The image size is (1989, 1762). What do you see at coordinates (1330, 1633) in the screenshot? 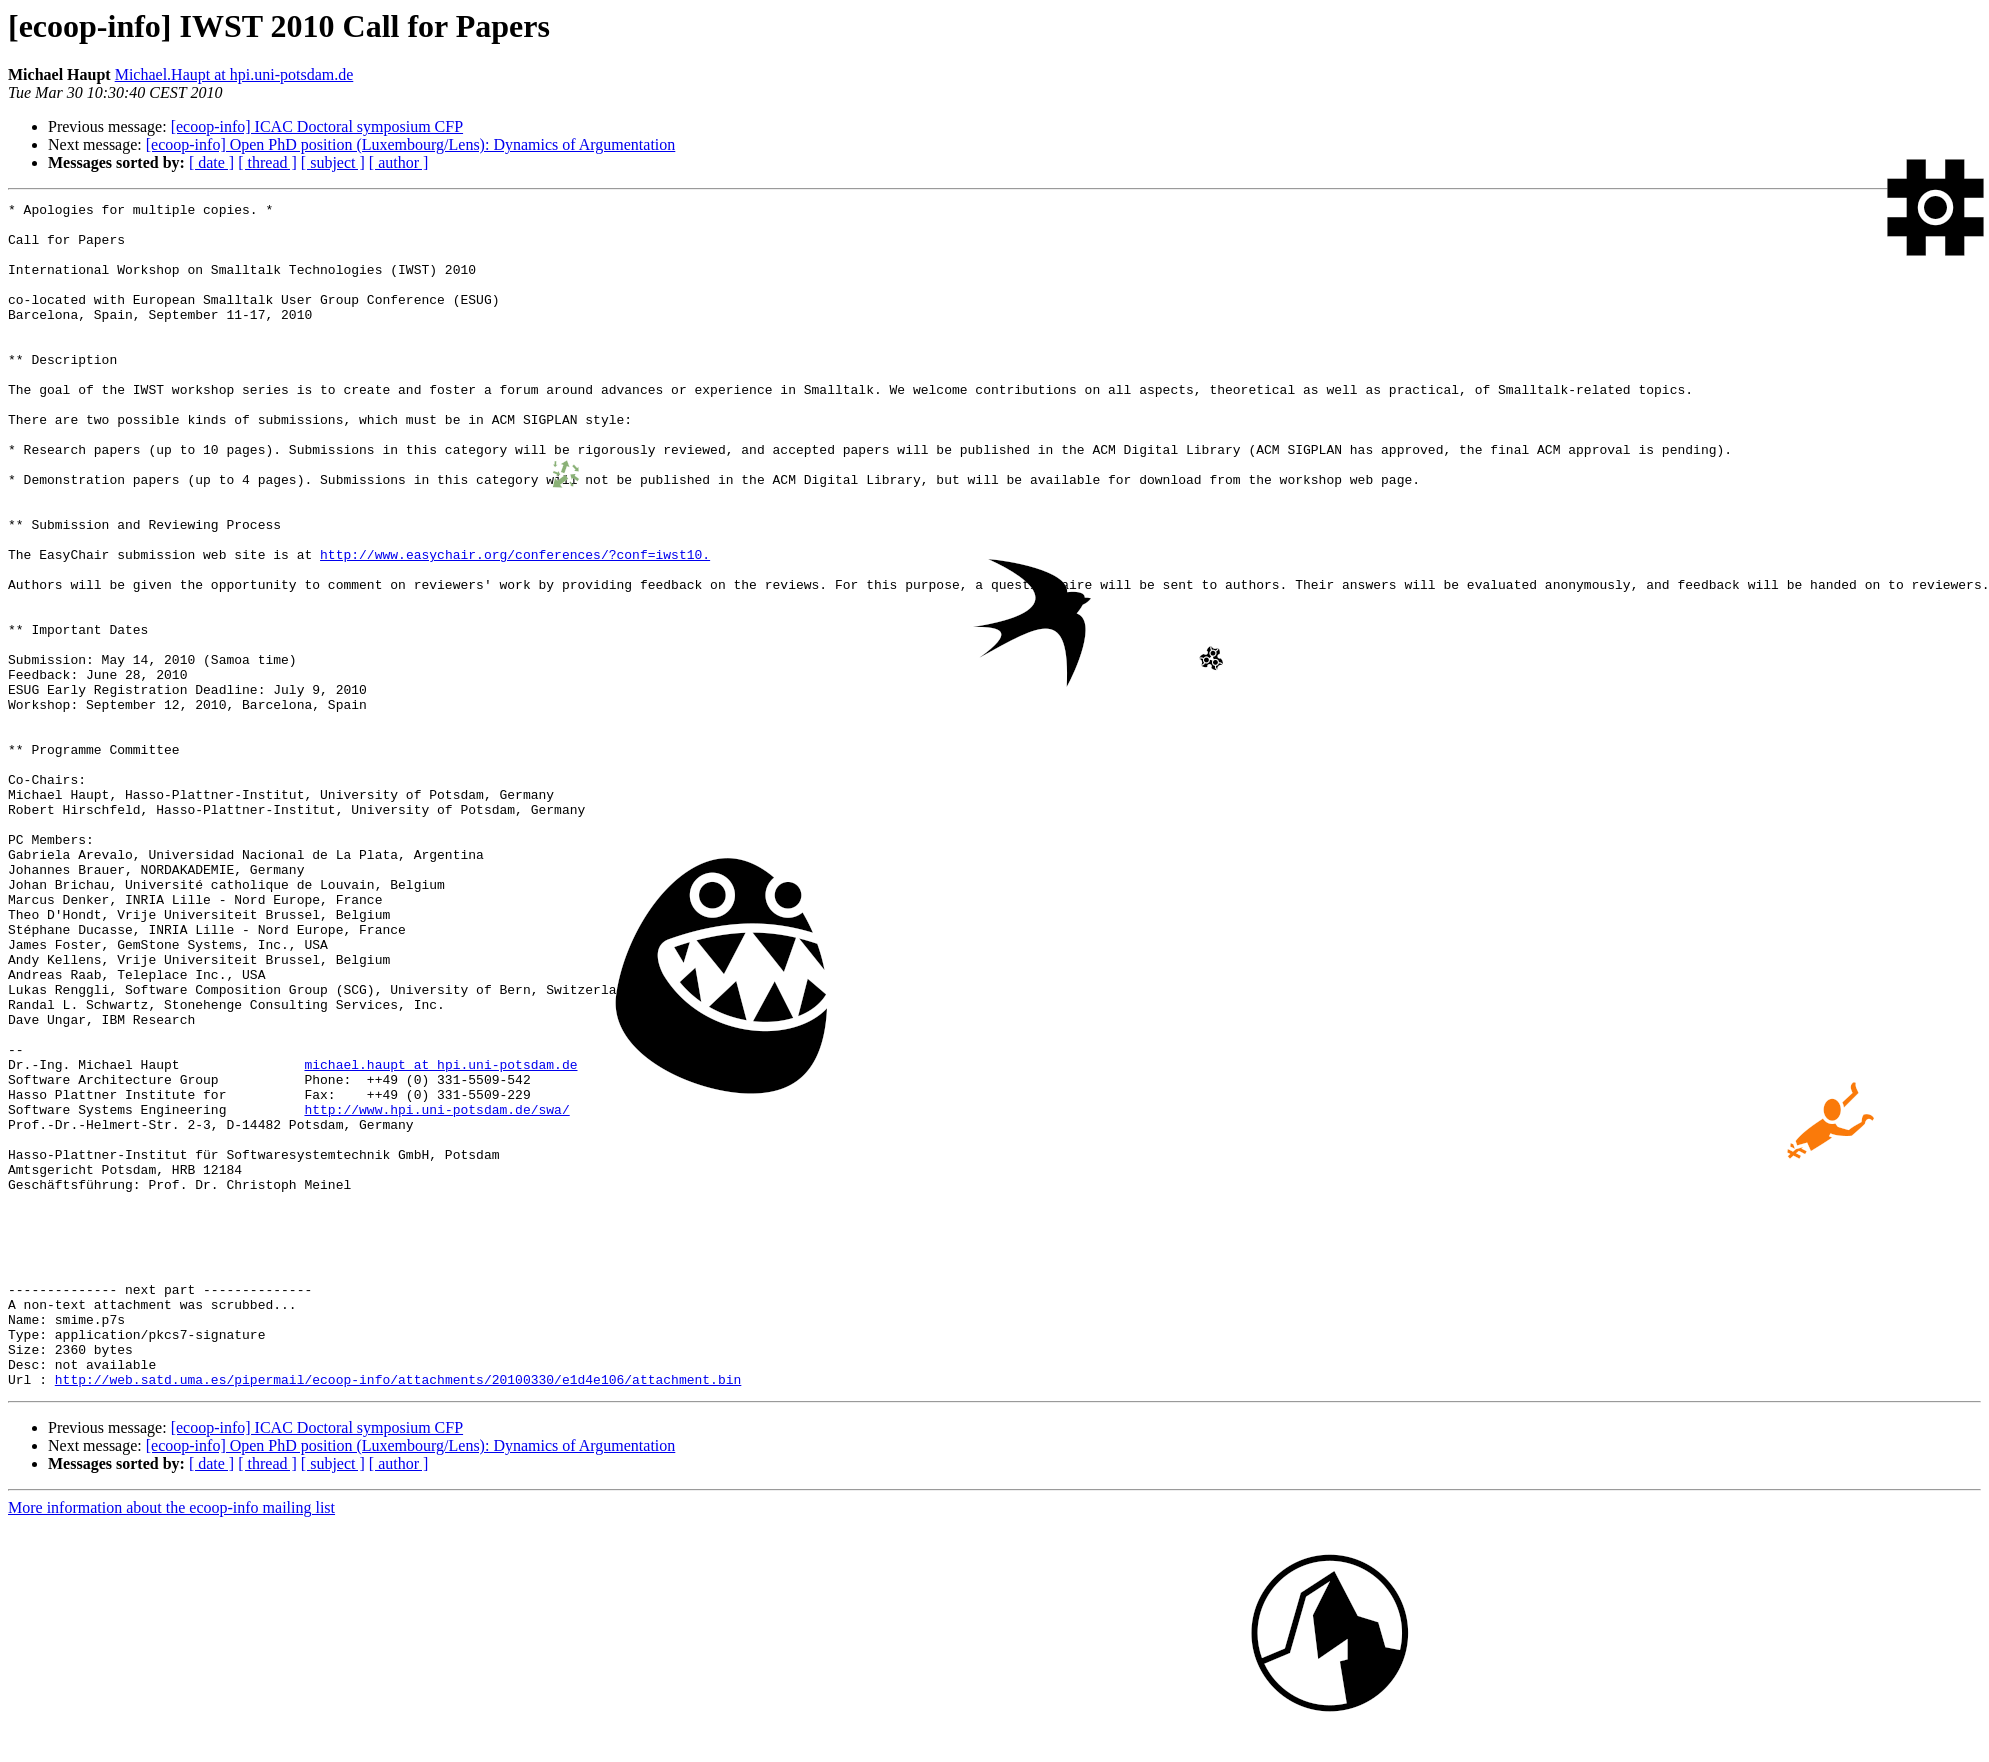
I see `view mountain or peak location` at bounding box center [1330, 1633].